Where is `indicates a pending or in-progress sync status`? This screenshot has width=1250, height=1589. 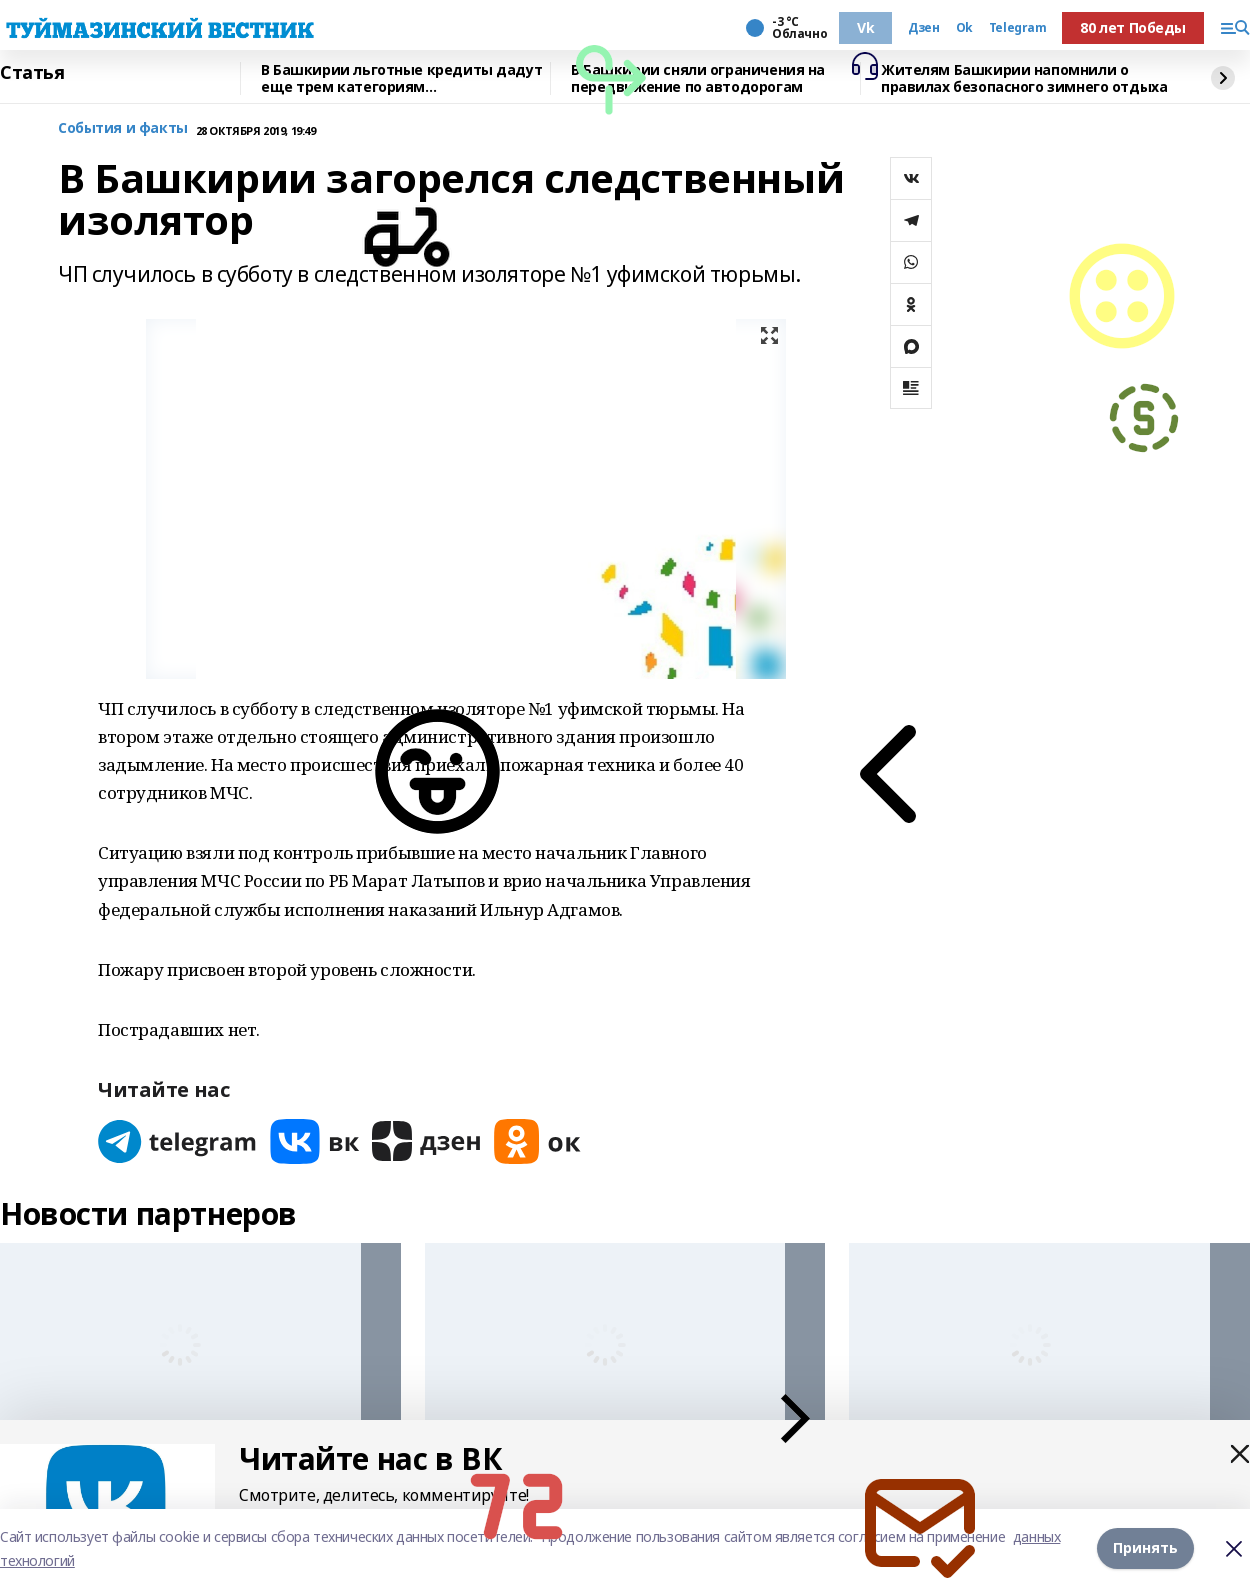
indicates a pending or in-progress sync status is located at coordinates (1144, 418).